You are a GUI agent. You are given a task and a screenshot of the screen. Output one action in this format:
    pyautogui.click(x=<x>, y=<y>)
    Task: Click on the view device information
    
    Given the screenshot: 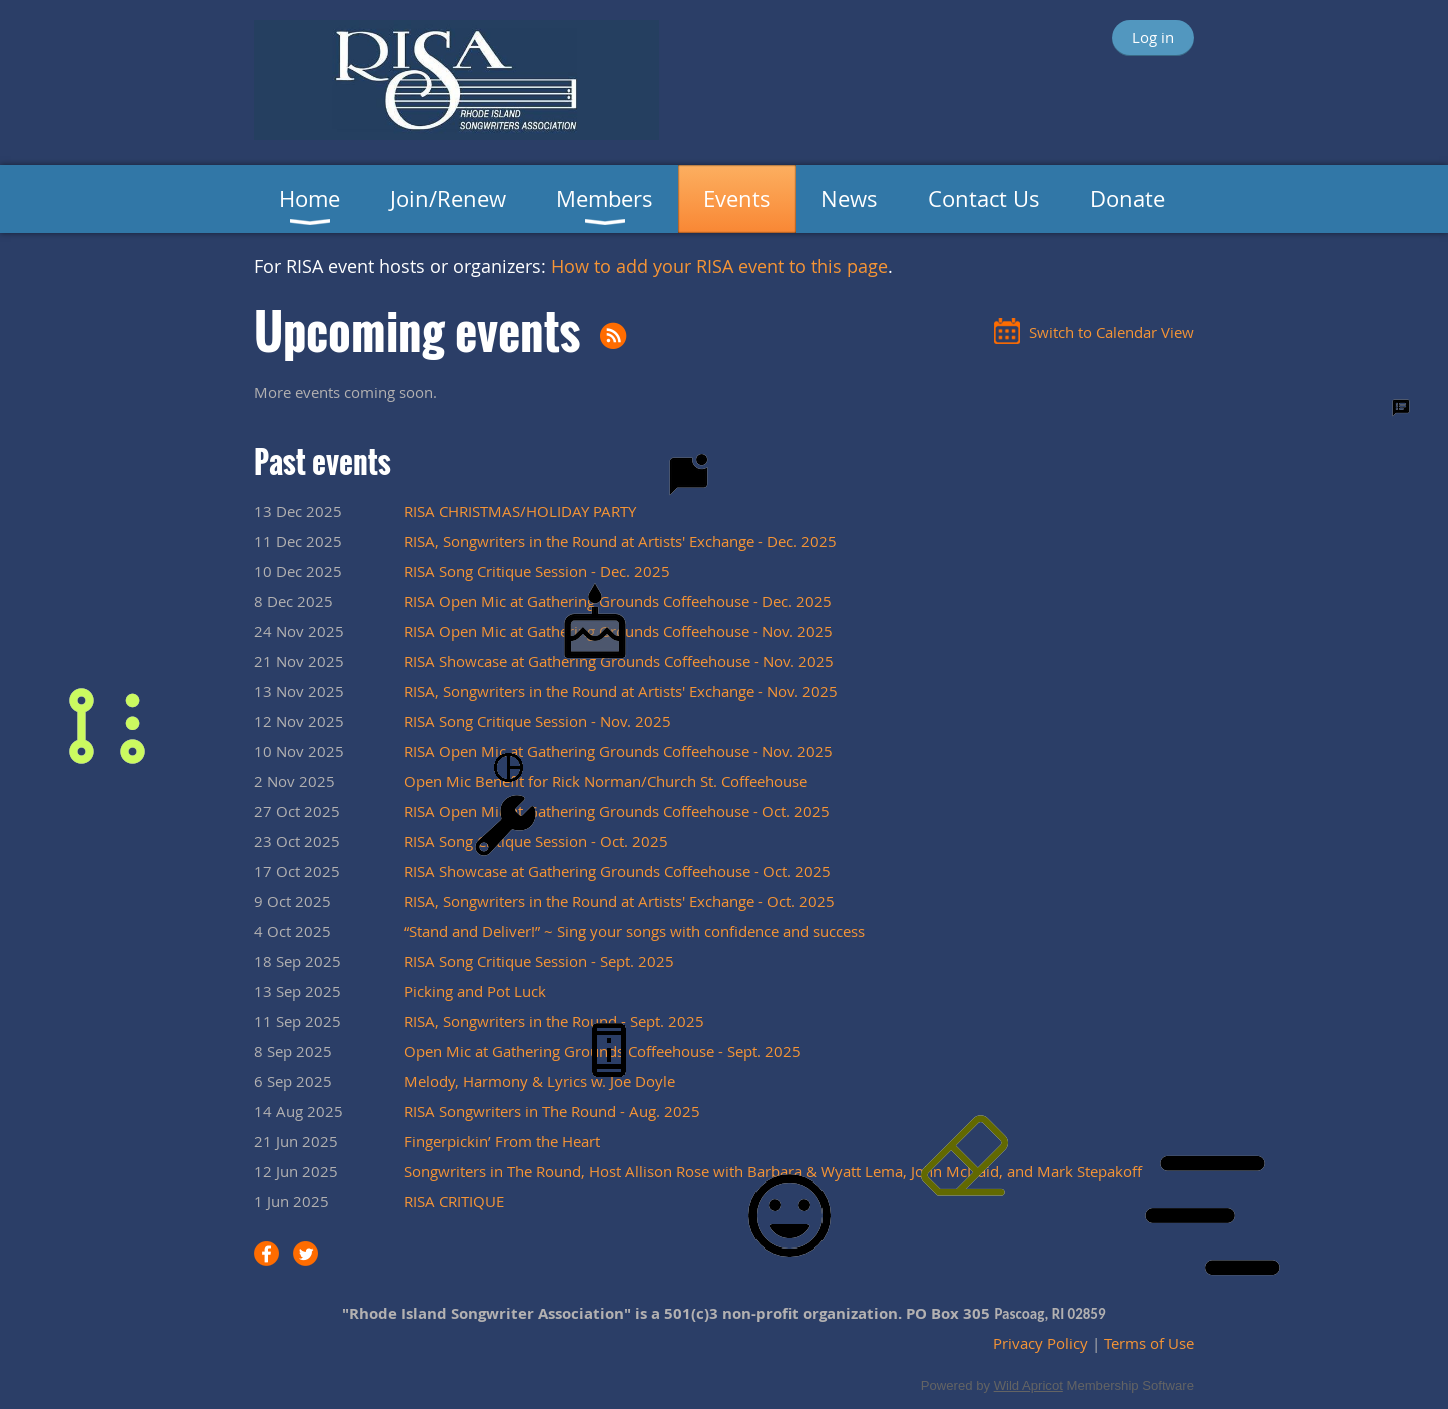 What is the action you would take?
    pyautogui.click(x=609, y=1050)
    